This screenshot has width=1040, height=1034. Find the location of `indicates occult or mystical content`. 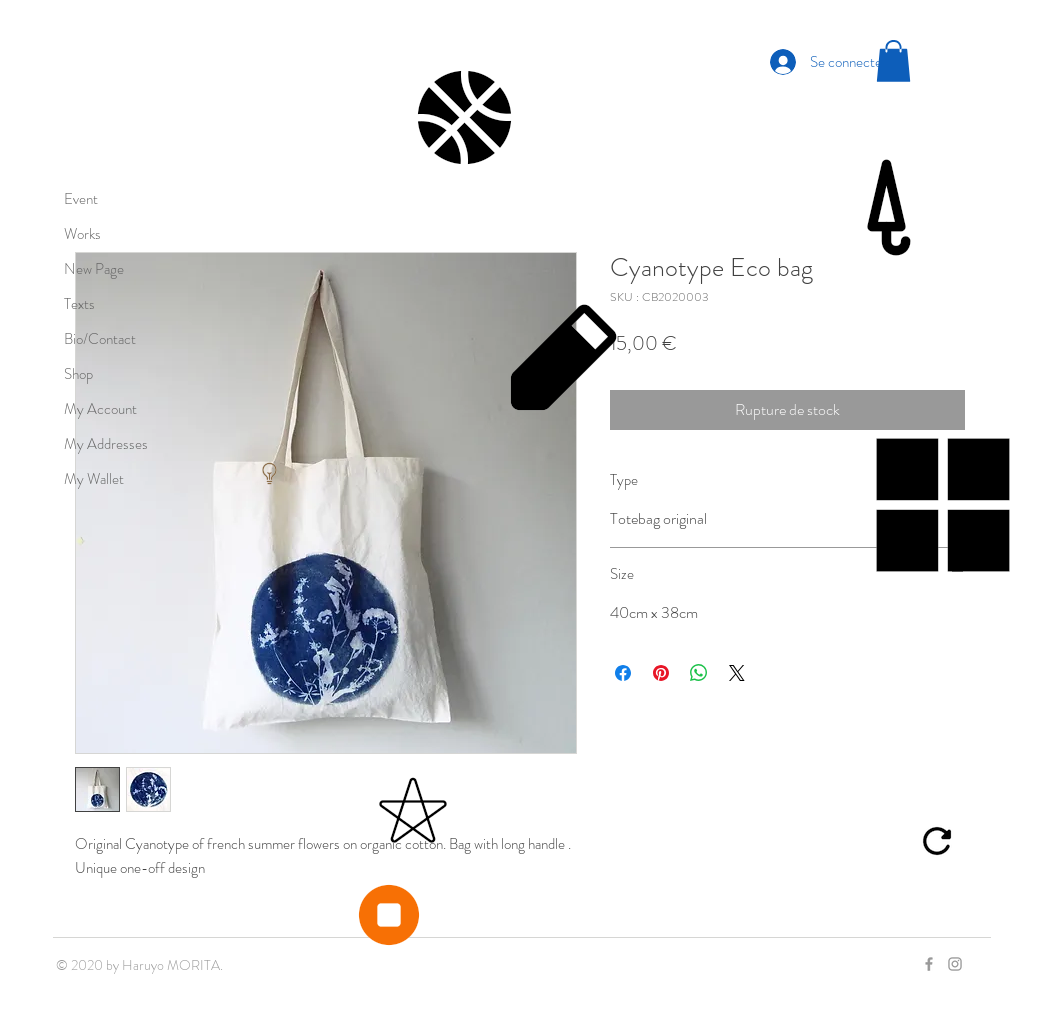

indicates occult or mystical content is located at coordinates (413, 814).